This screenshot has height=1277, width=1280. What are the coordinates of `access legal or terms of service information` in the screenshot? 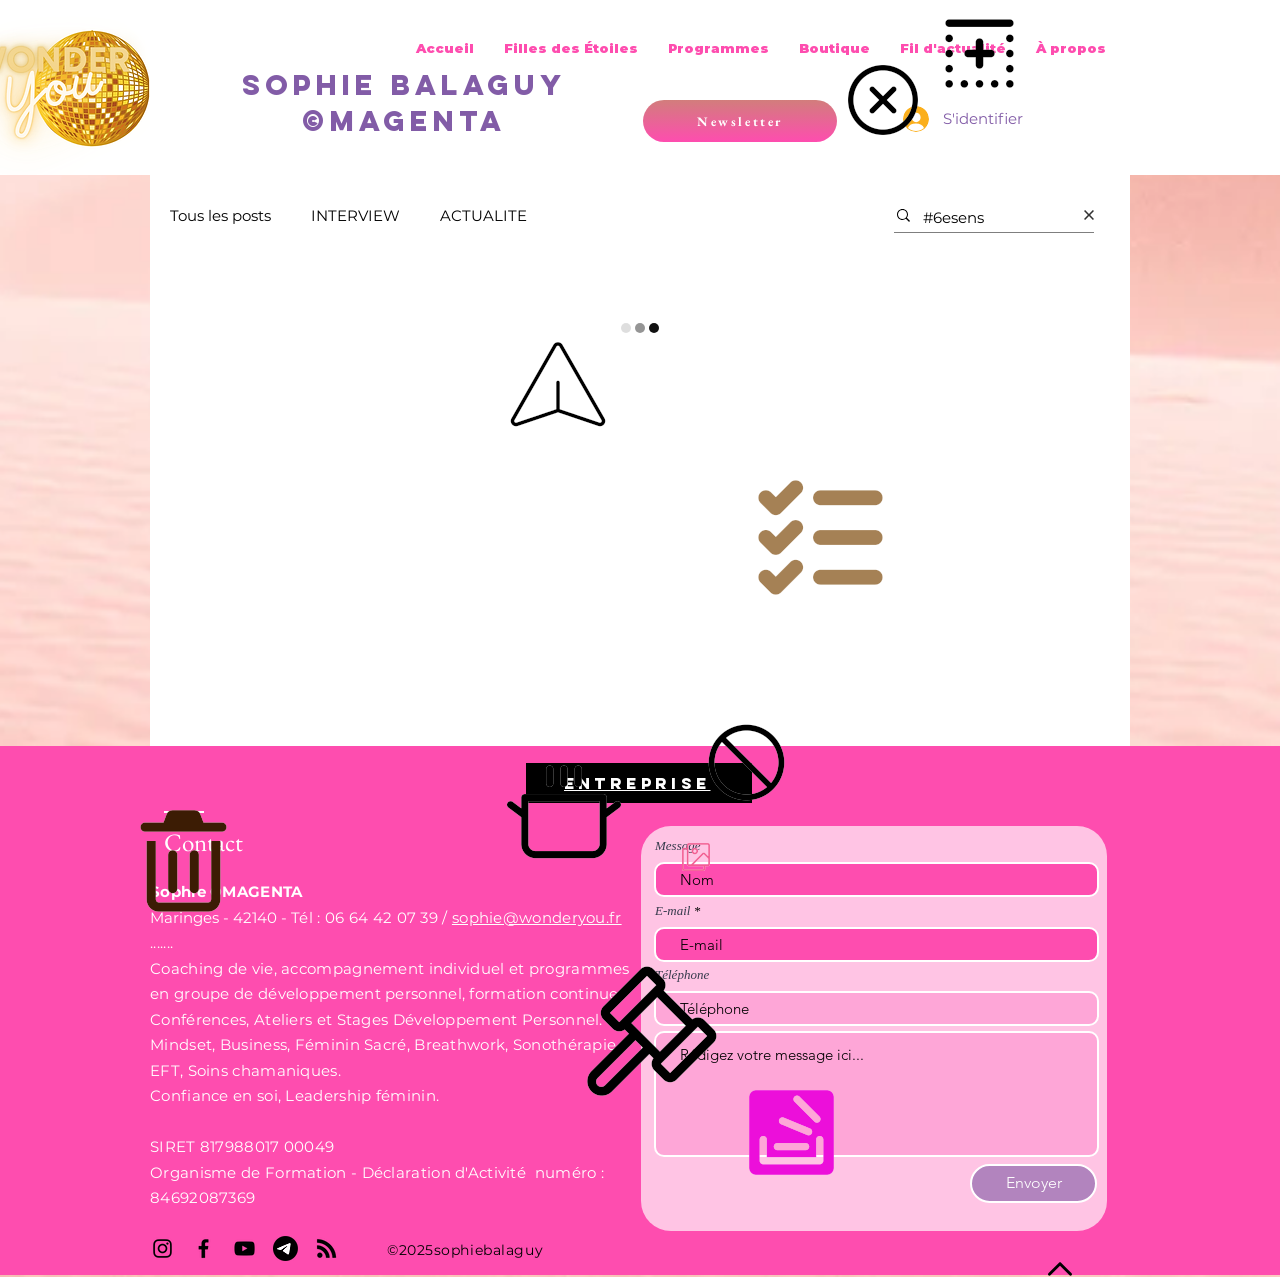 It's located at (647, 1036).